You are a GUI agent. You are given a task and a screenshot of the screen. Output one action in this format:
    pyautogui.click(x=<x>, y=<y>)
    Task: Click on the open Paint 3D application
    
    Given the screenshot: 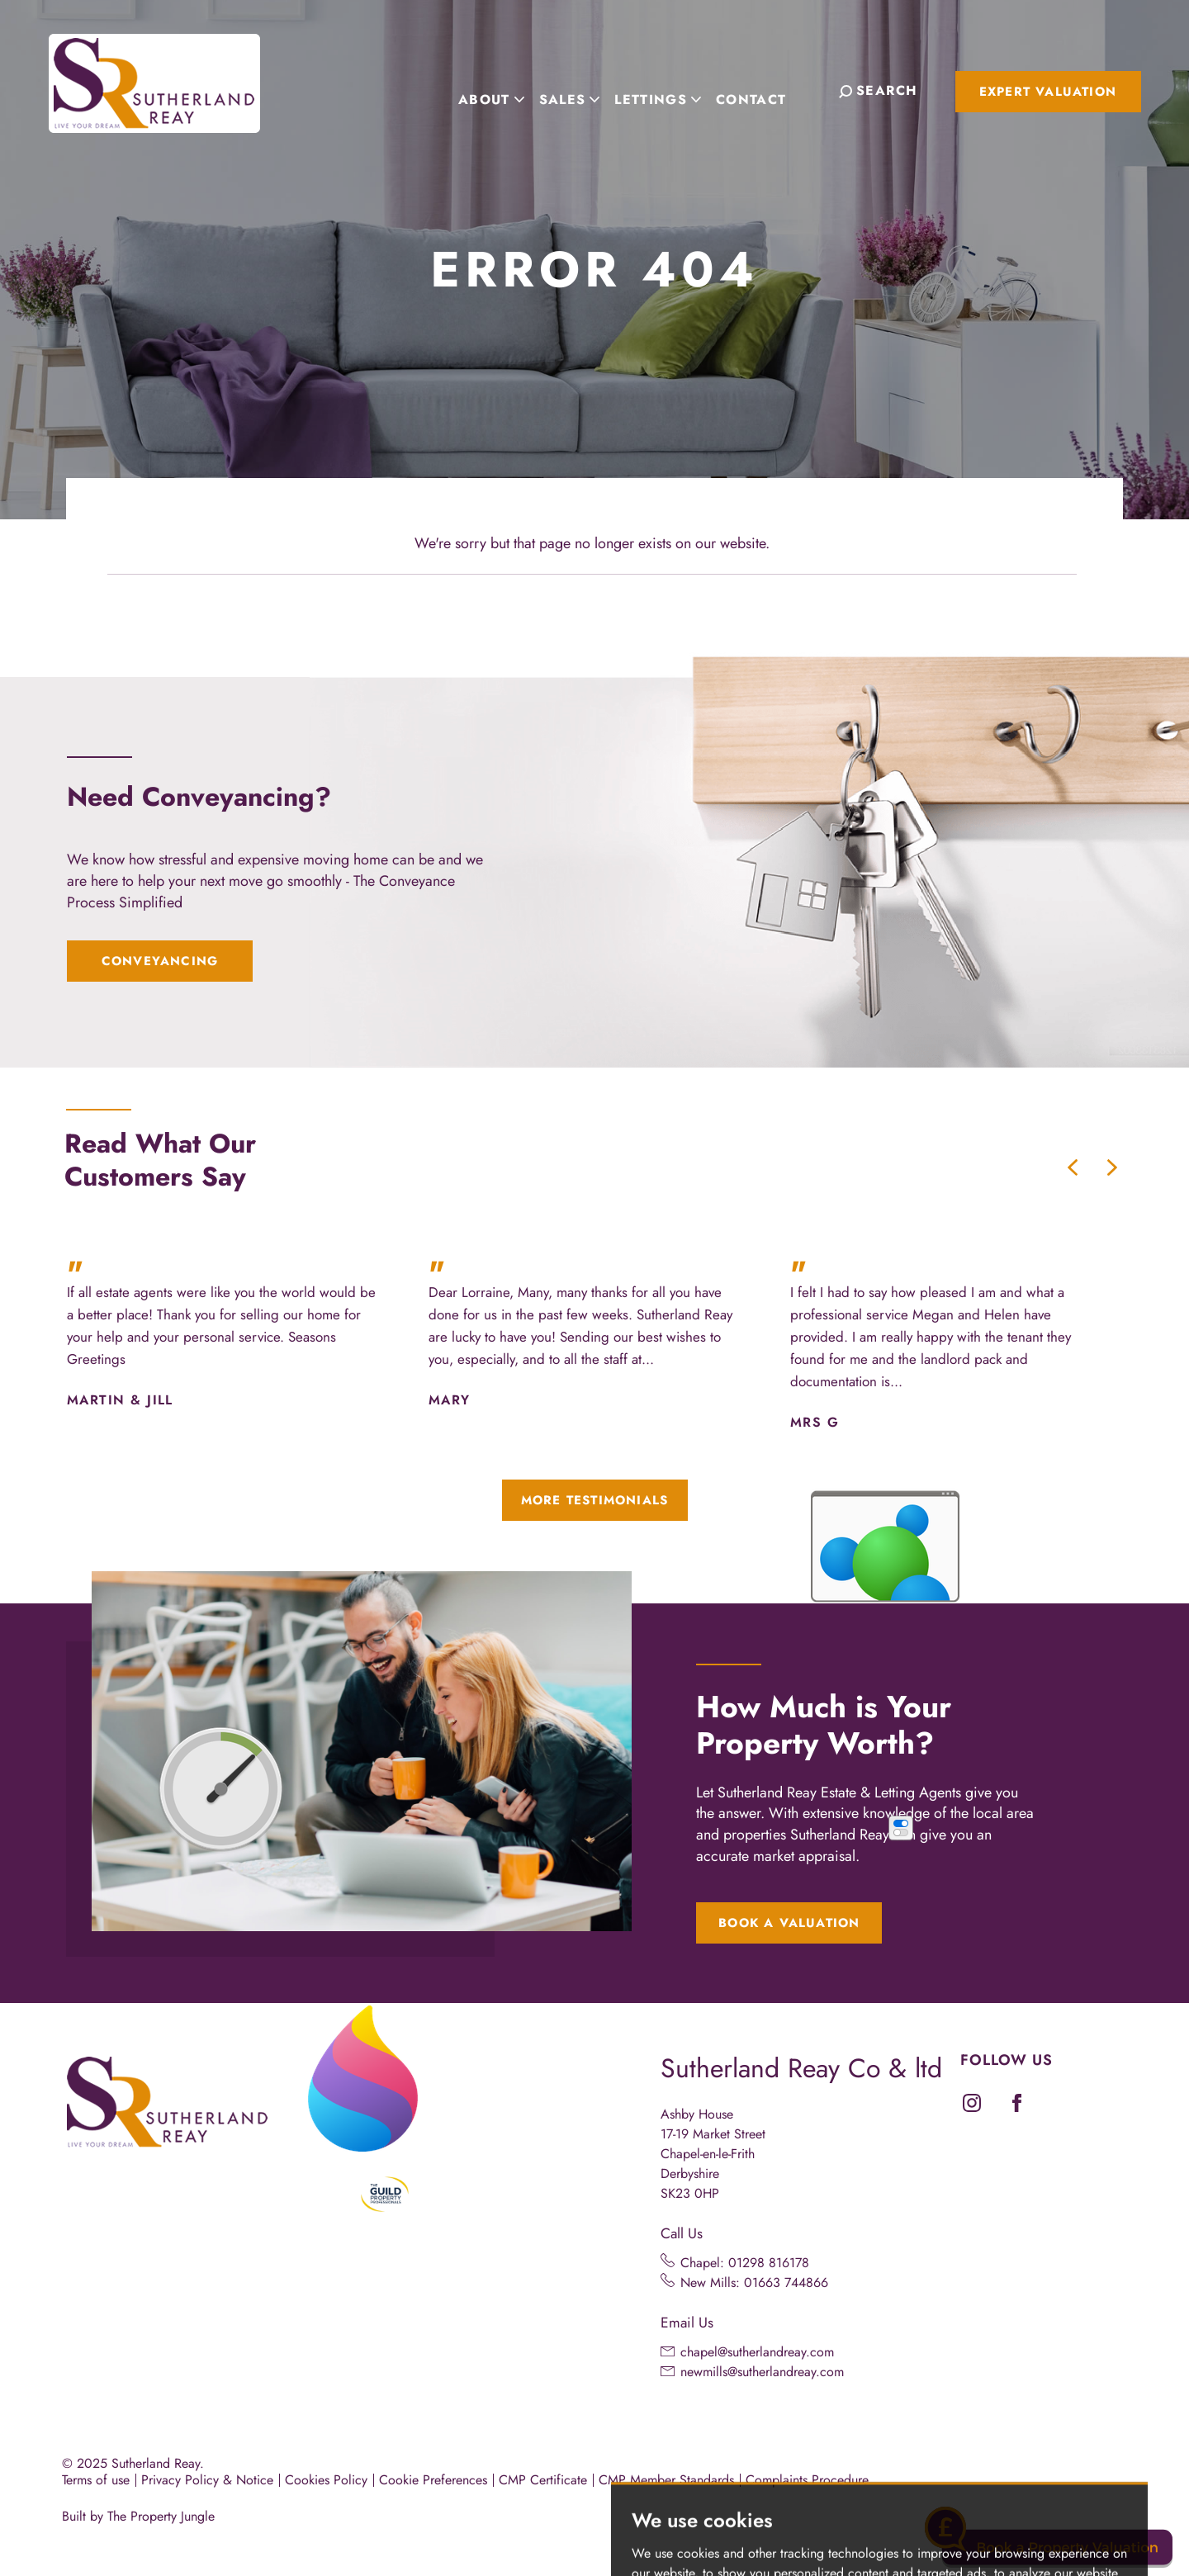 What is the action you would take?
    pyautogui.click(x=362, y=2078)
    